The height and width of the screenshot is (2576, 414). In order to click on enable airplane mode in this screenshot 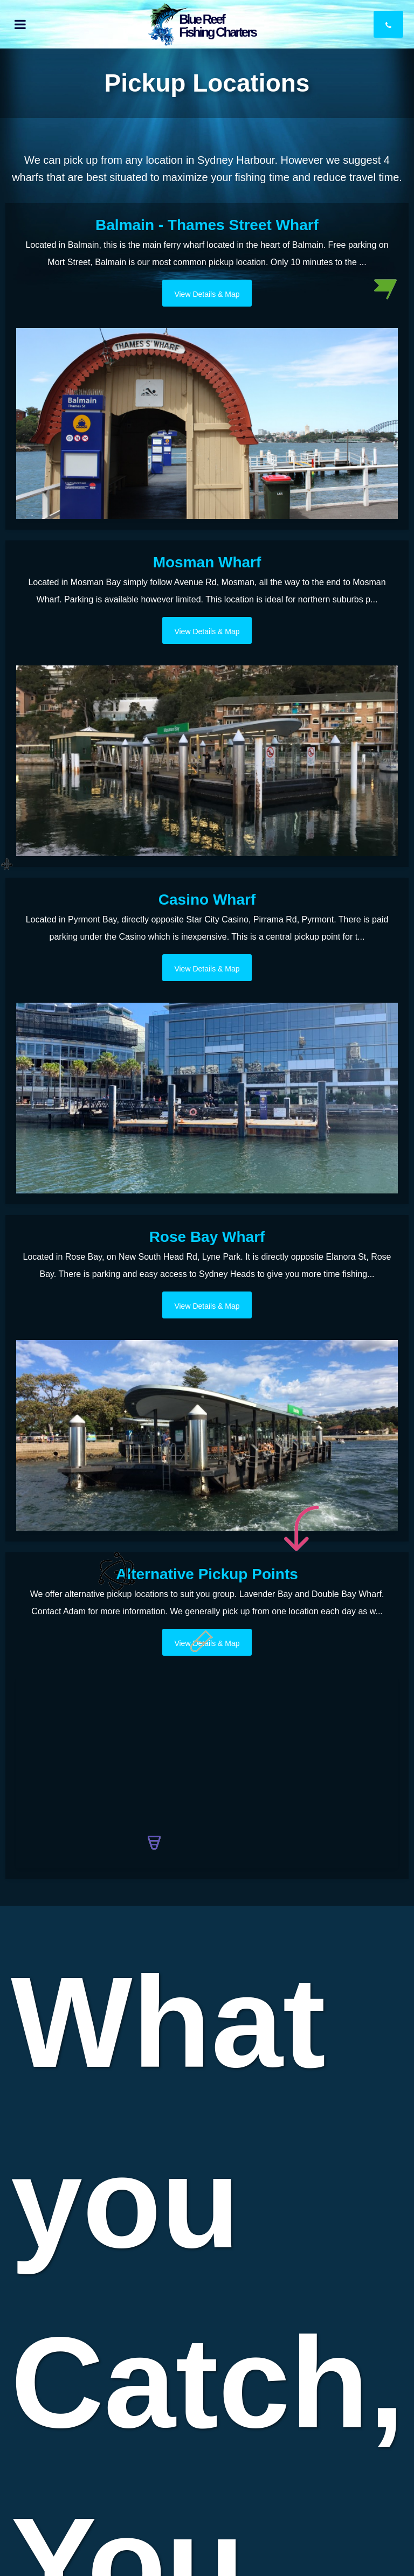, I will do `click(6, 864)`.